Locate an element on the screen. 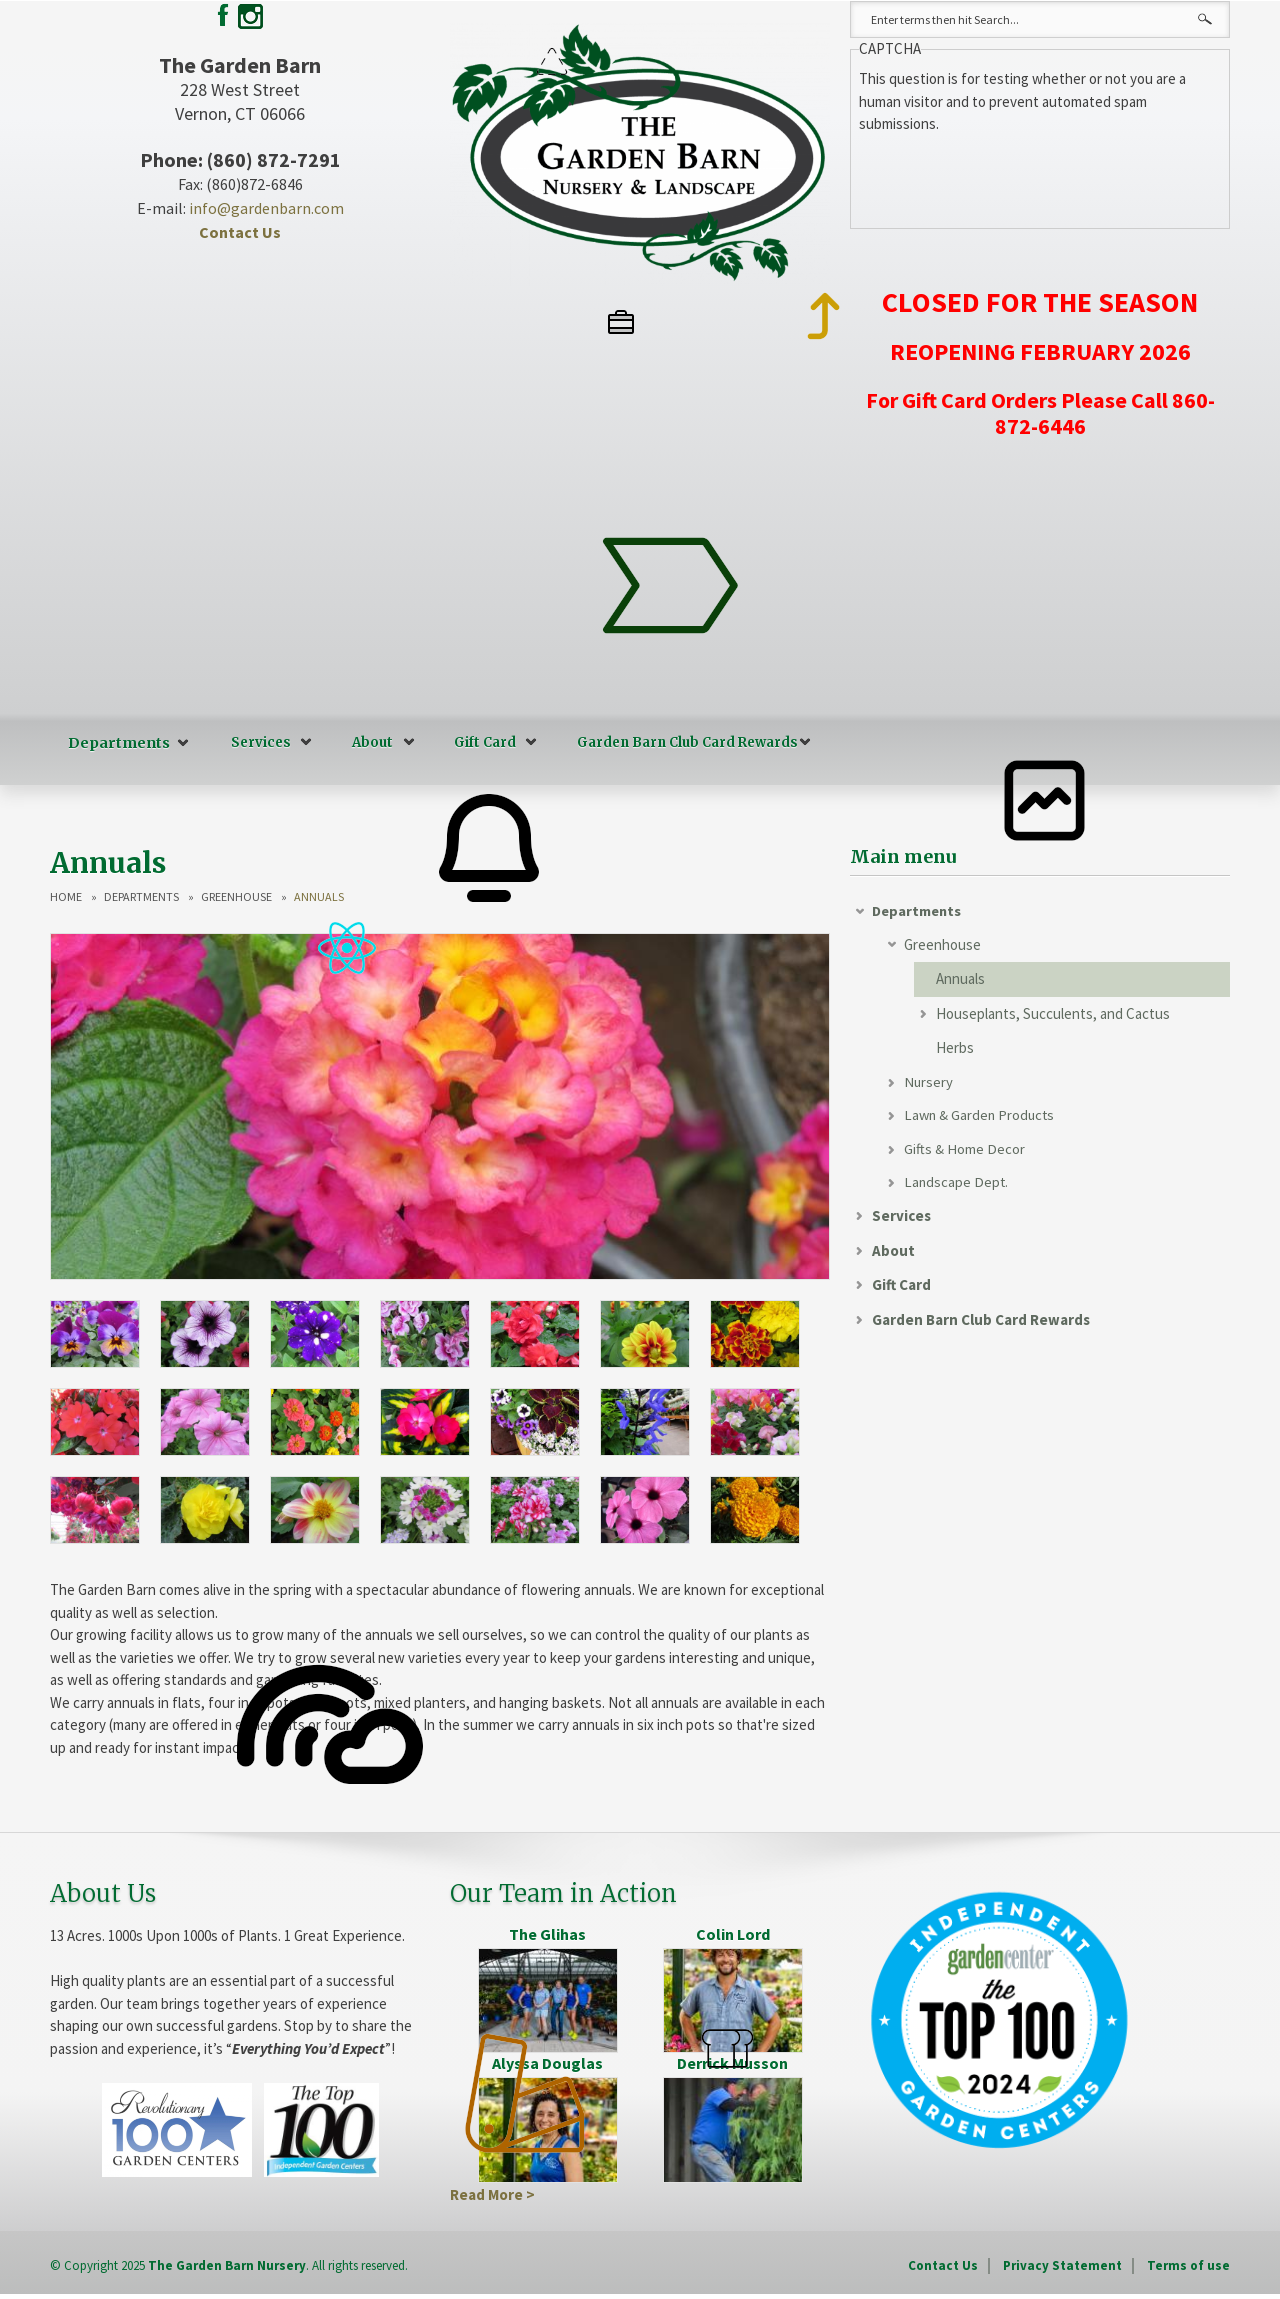  apply a label or tag to an item is located at coordinates (665, 585).